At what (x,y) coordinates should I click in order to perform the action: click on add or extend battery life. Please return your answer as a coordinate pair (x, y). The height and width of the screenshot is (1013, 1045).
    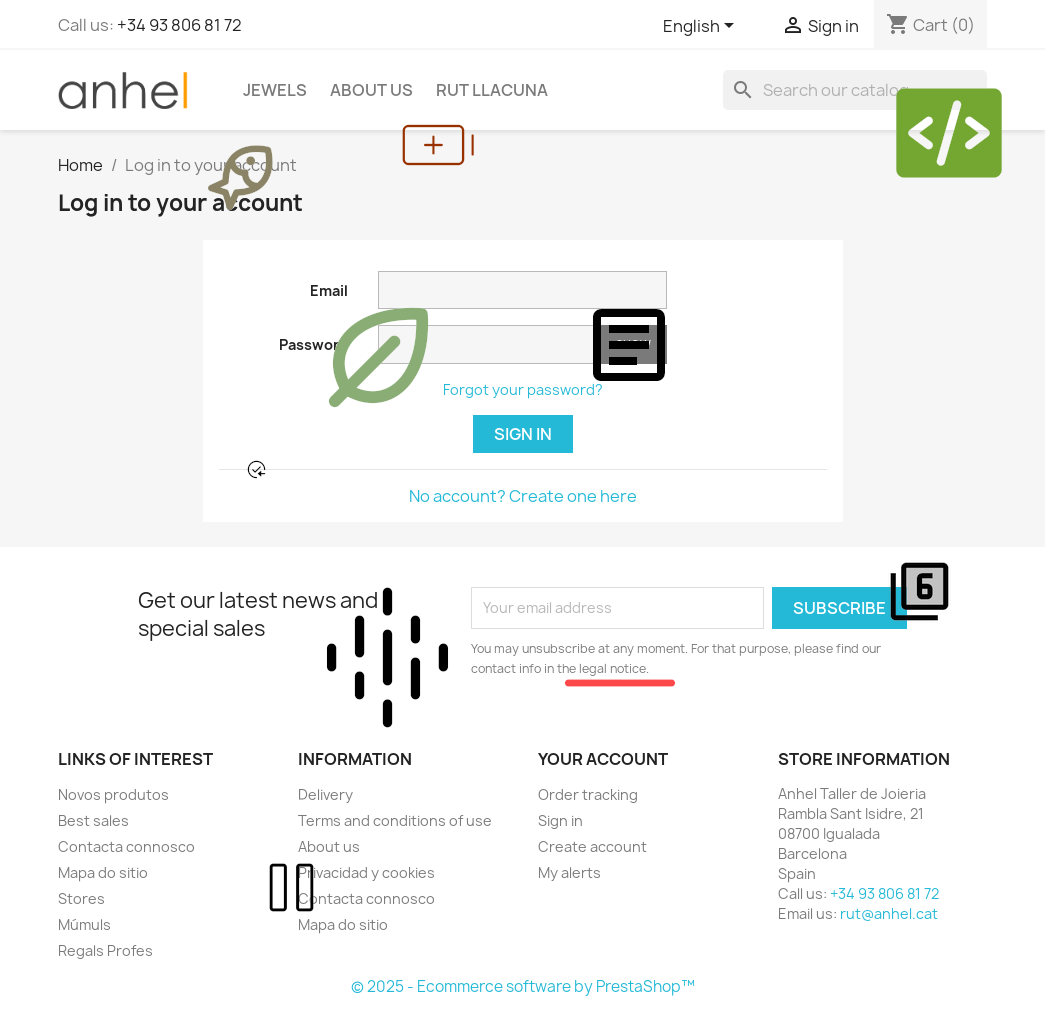
    Looking at the image, I should click on (437, 145).